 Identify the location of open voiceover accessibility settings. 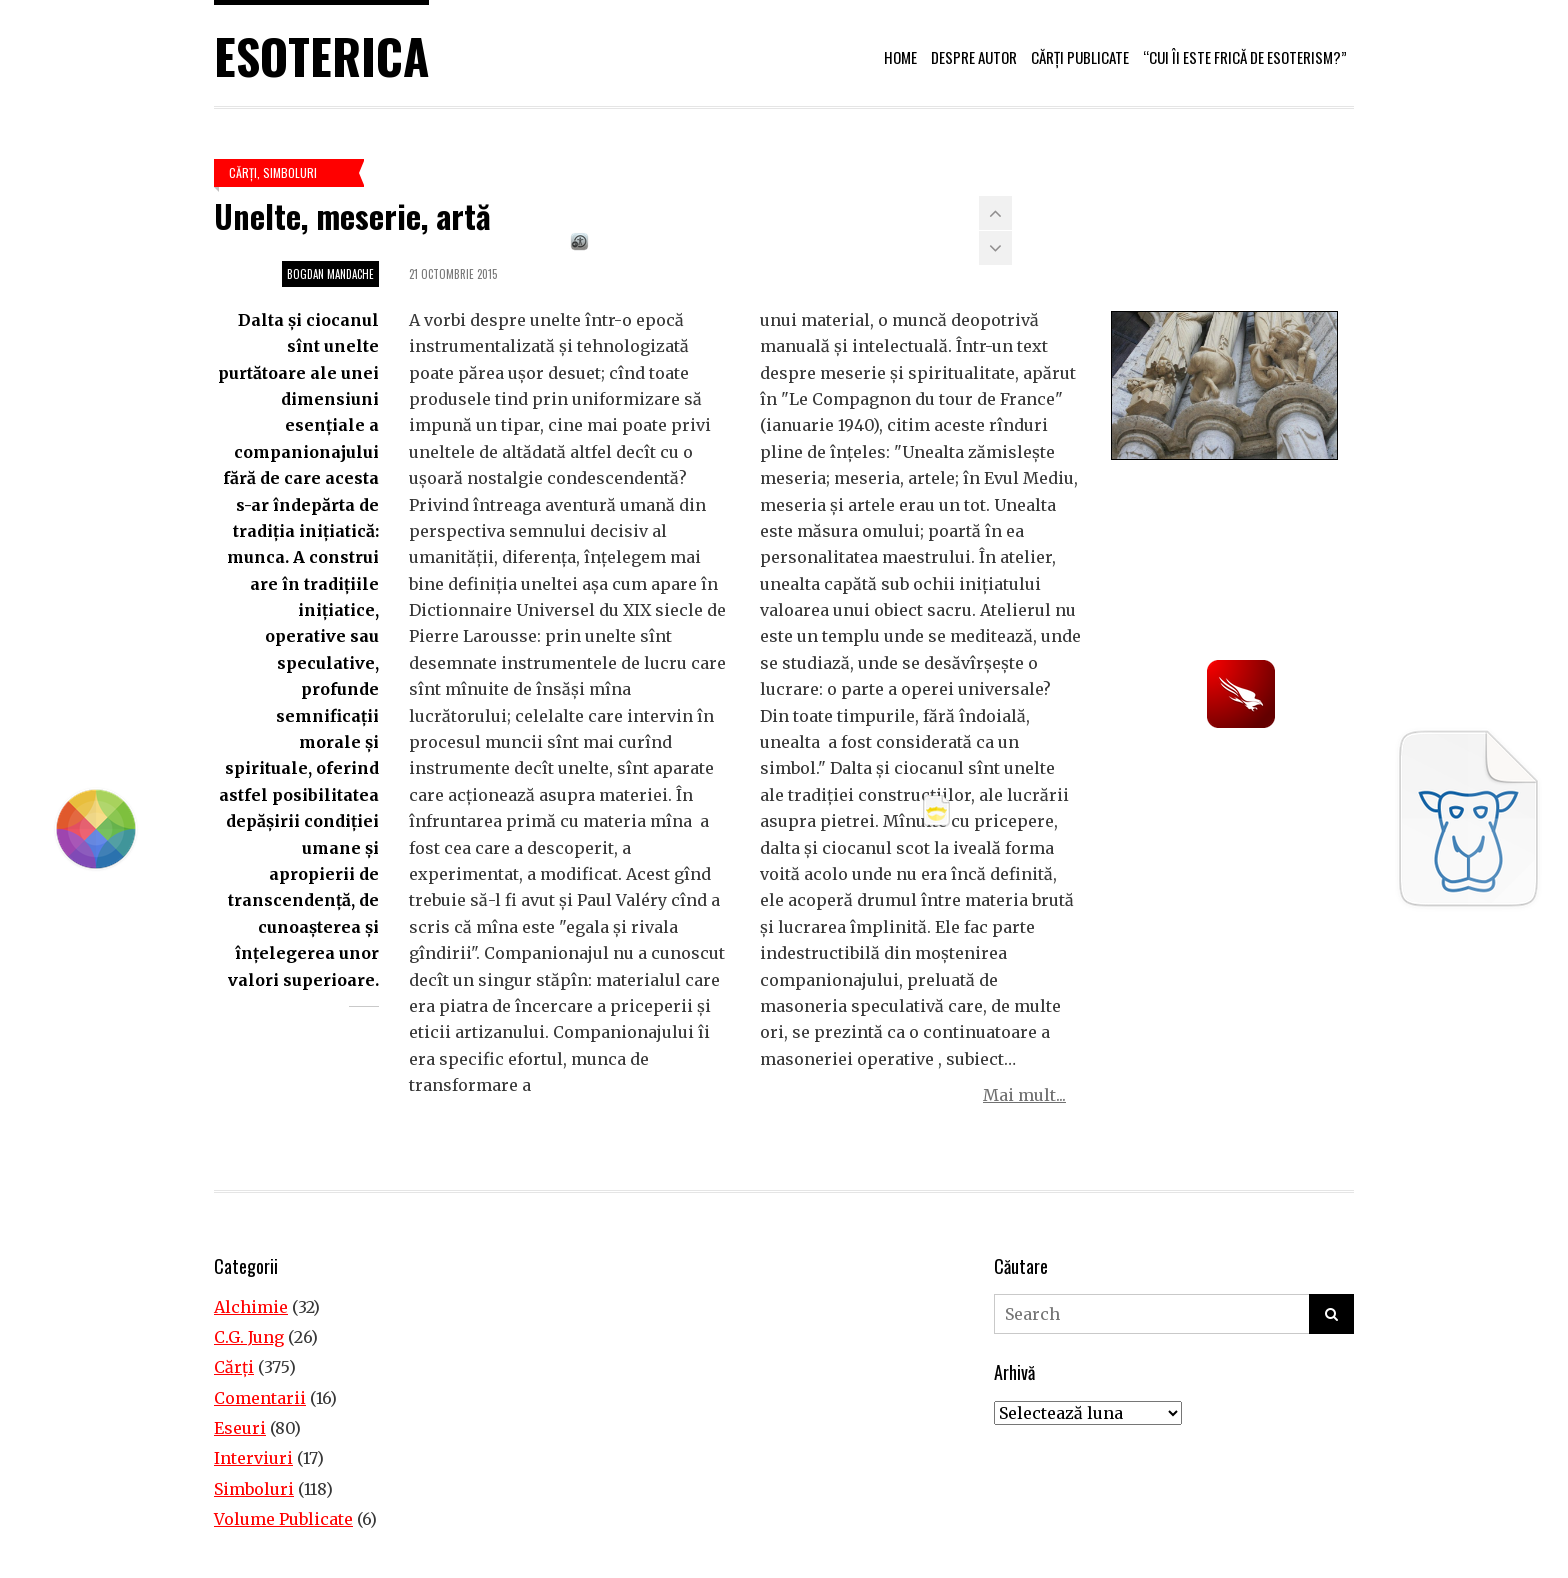
(579, 241).